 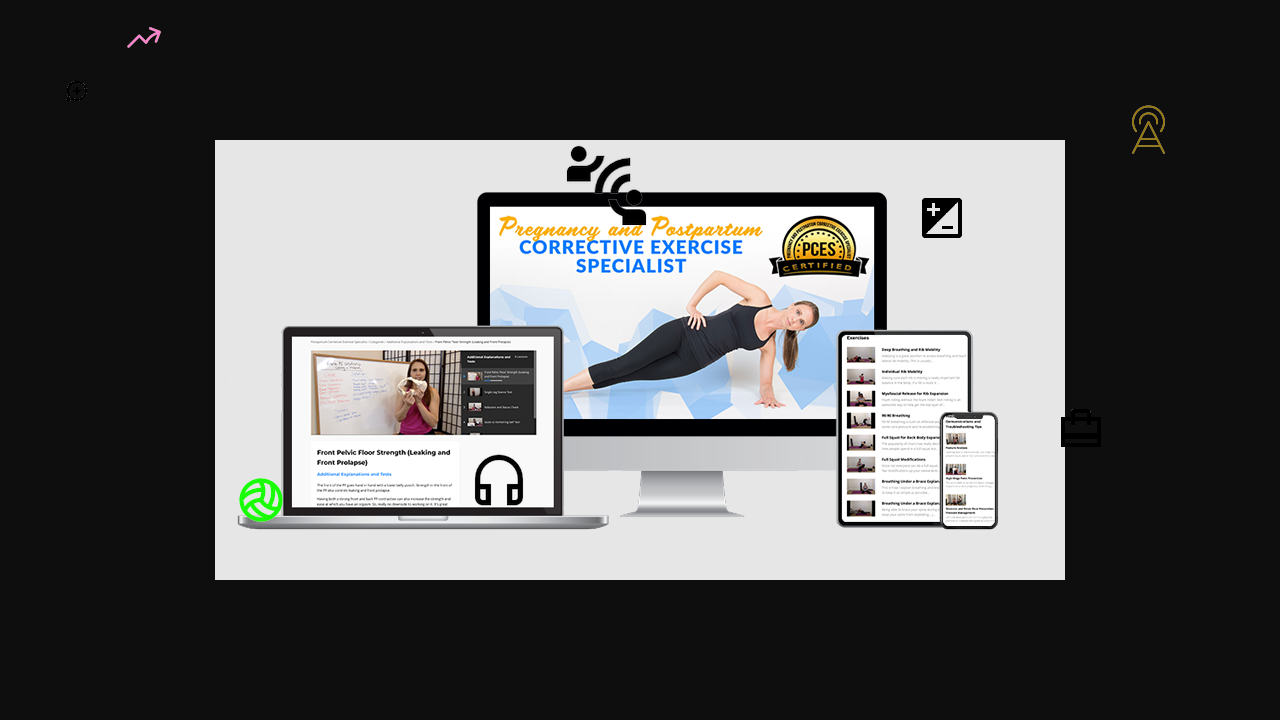 What do you see at coordinates (144, 37) in the screenshot?
I see `view trending or popular content` at bounding box center [144, 37].